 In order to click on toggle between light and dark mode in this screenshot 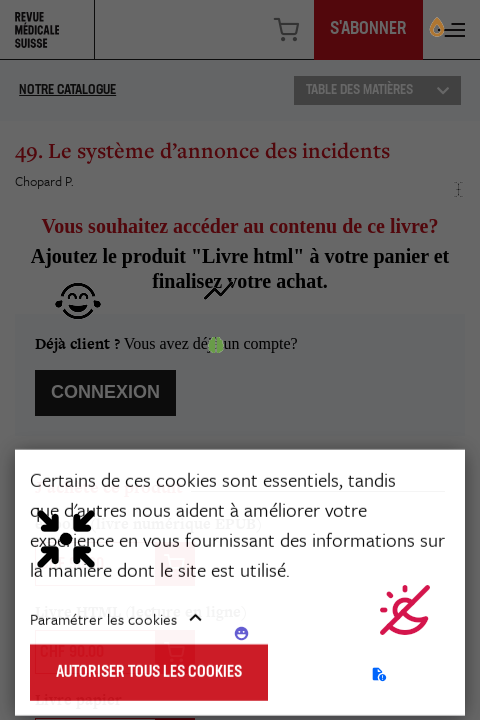, I will do `click(405, 610)`.